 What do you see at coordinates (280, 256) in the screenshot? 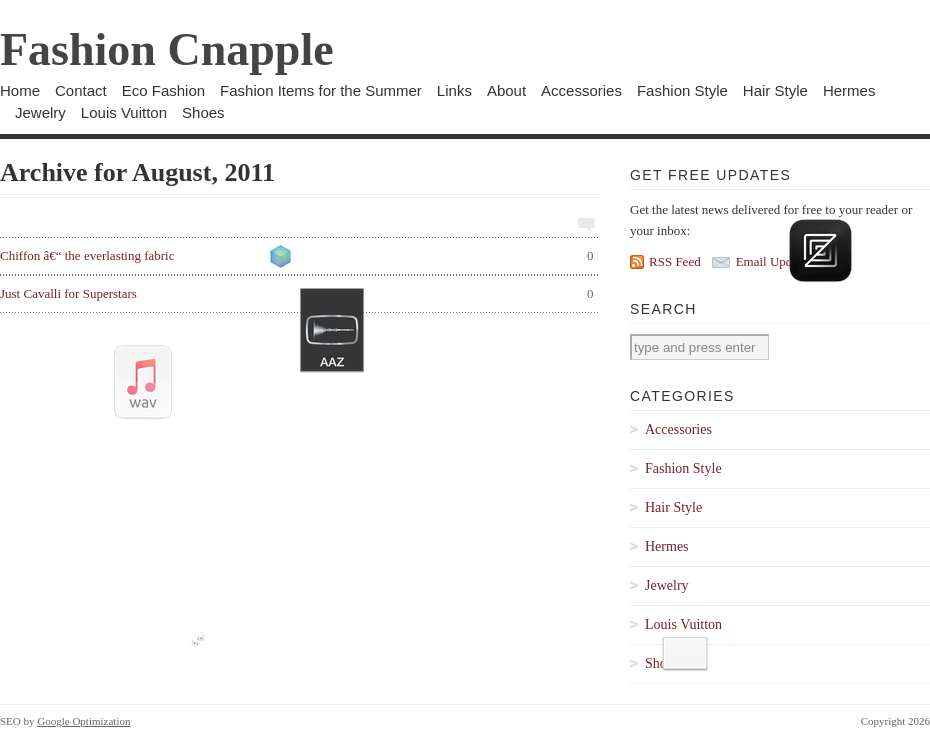
I see `access 3D object library in iMovie` at bounding box center [280, 256].